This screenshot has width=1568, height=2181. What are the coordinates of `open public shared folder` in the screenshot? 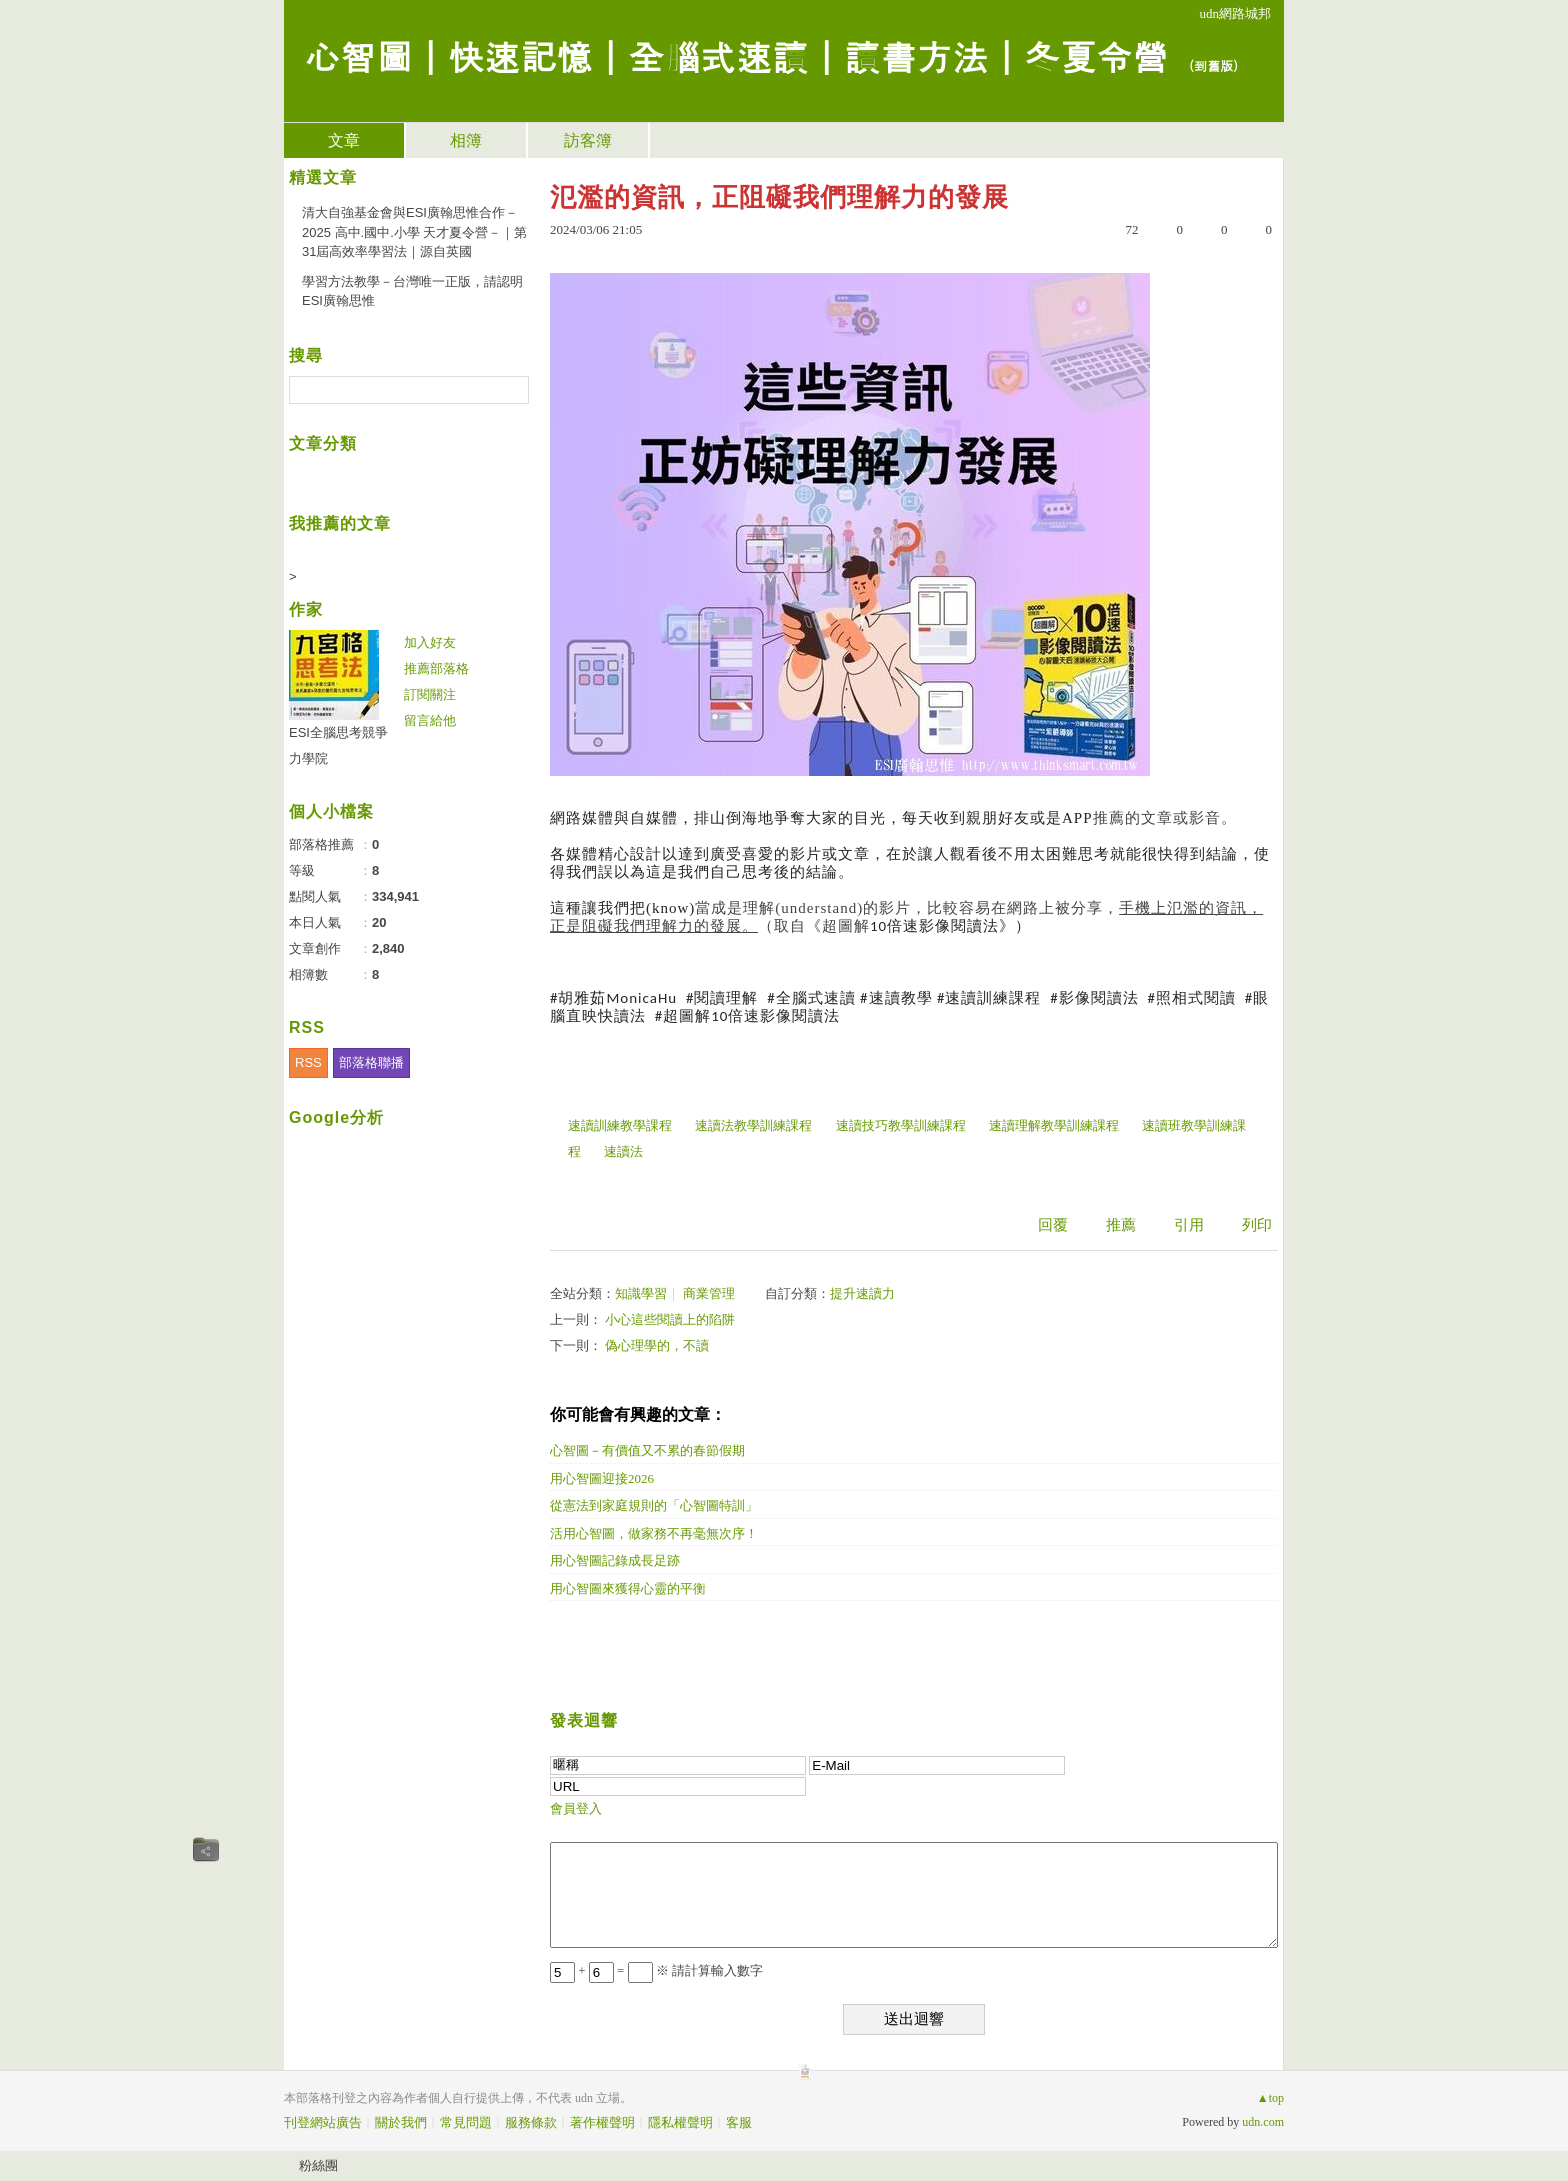 It's located at (206, 1849).